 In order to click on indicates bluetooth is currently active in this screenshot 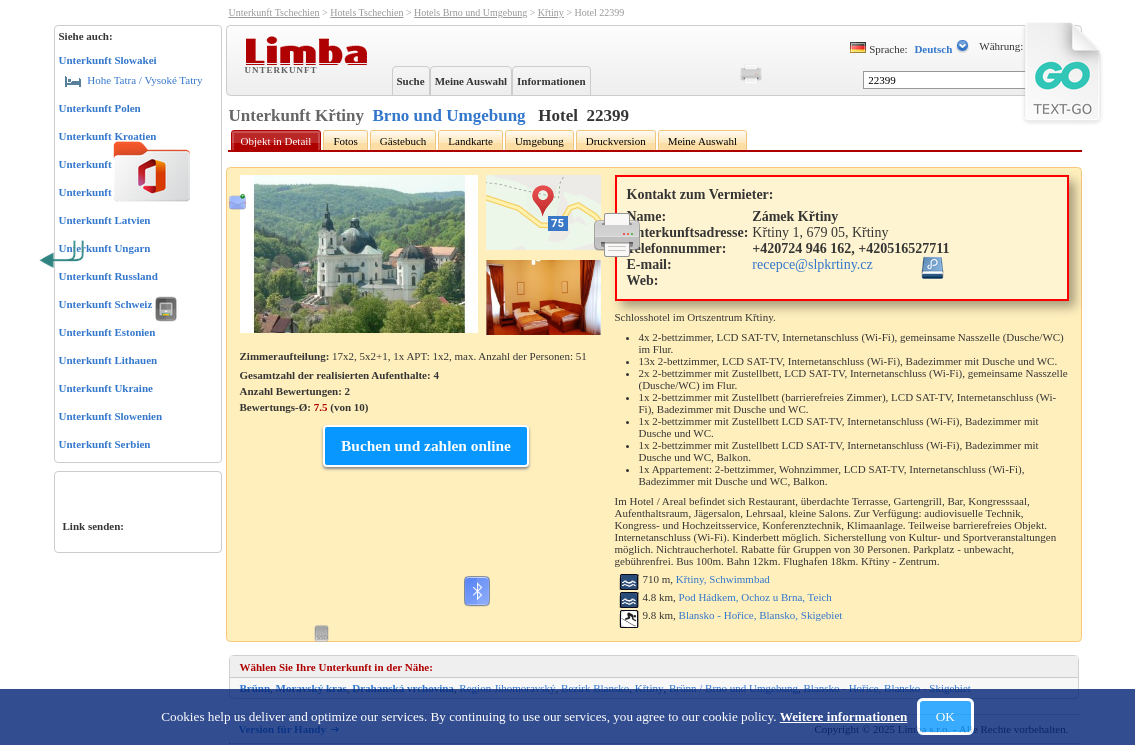, I will do `click(477, 591)`.